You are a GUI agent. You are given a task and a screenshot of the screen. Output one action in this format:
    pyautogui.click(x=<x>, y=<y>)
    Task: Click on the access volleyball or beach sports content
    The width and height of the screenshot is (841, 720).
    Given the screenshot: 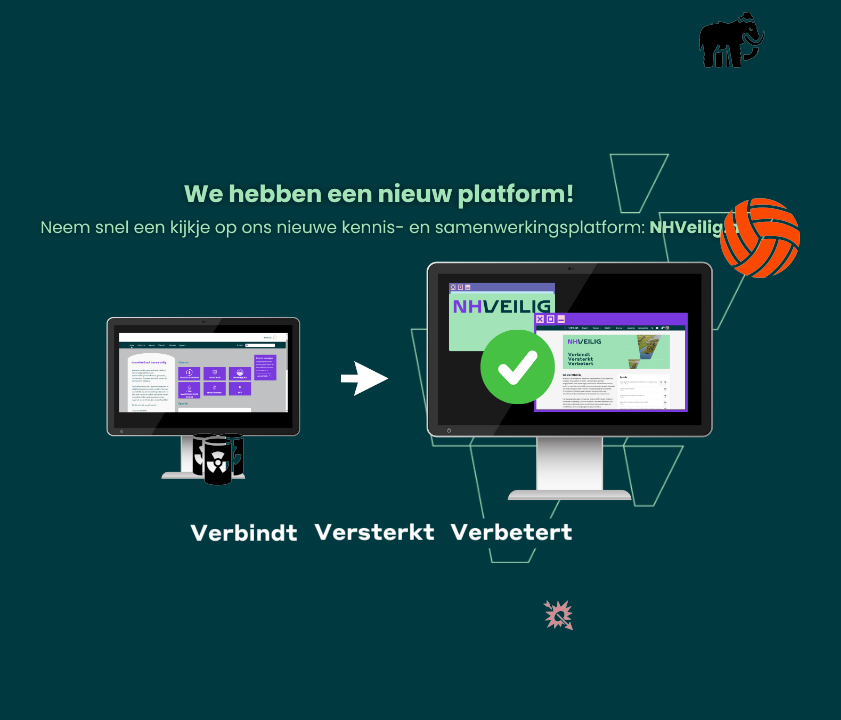 What is the action you would take?
    pyautogui.click(x=760, y=238)
    